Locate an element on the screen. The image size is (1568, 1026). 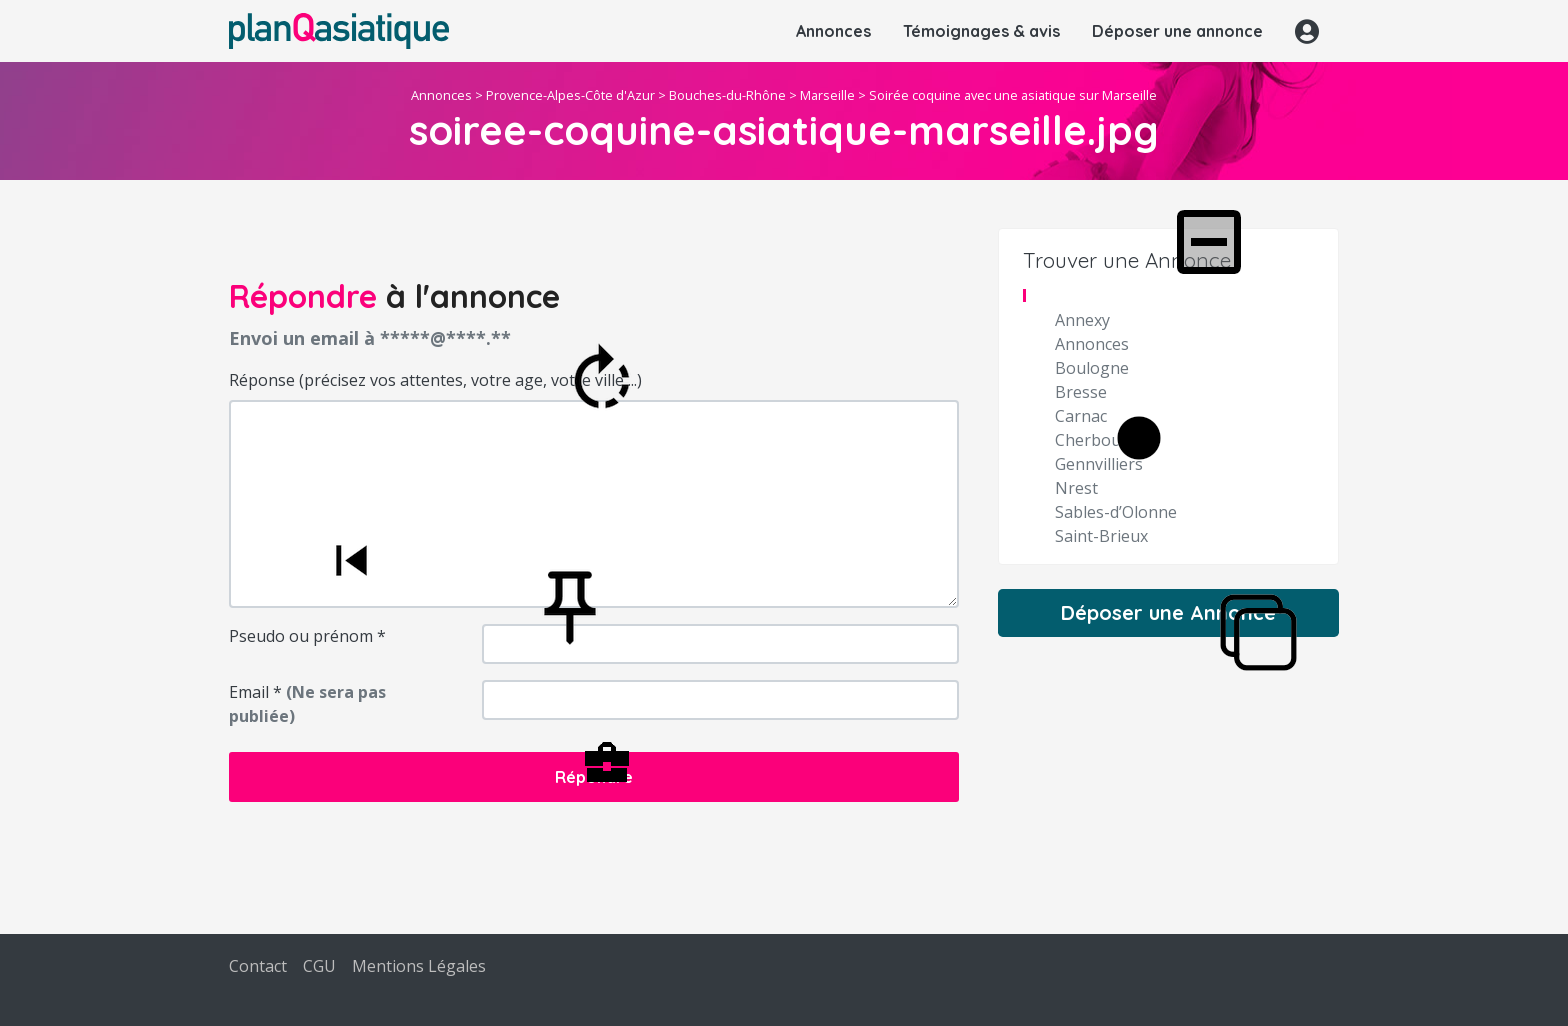
rotate image clockwise is located at coordinates (602, 381).